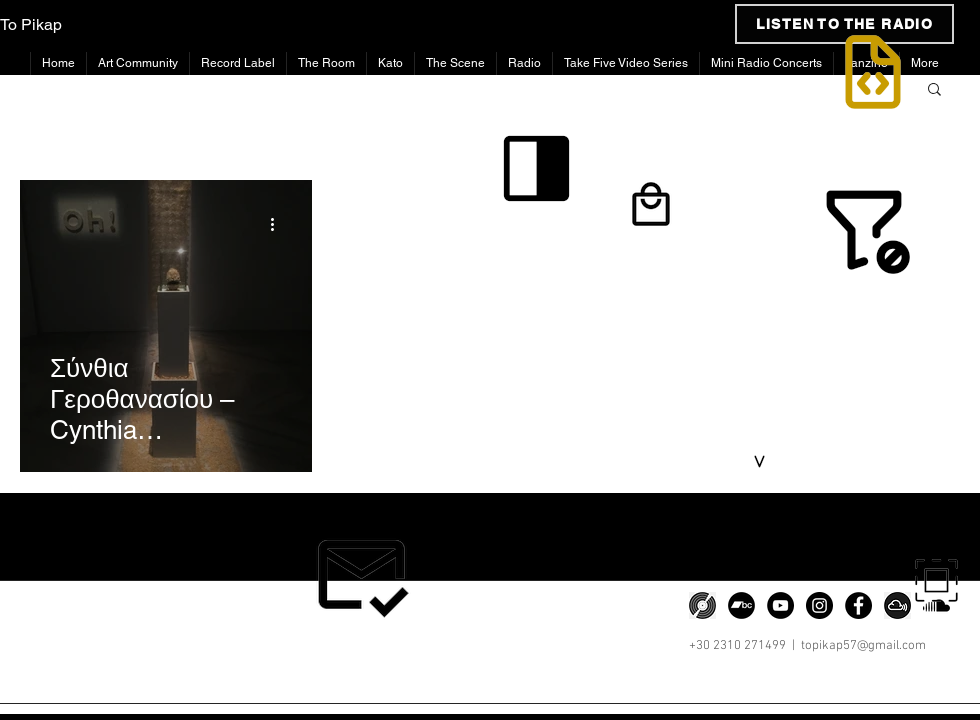  Describe the element at coordinates (361, 574) in the screenshot. I see `mark an email as read` at that location.